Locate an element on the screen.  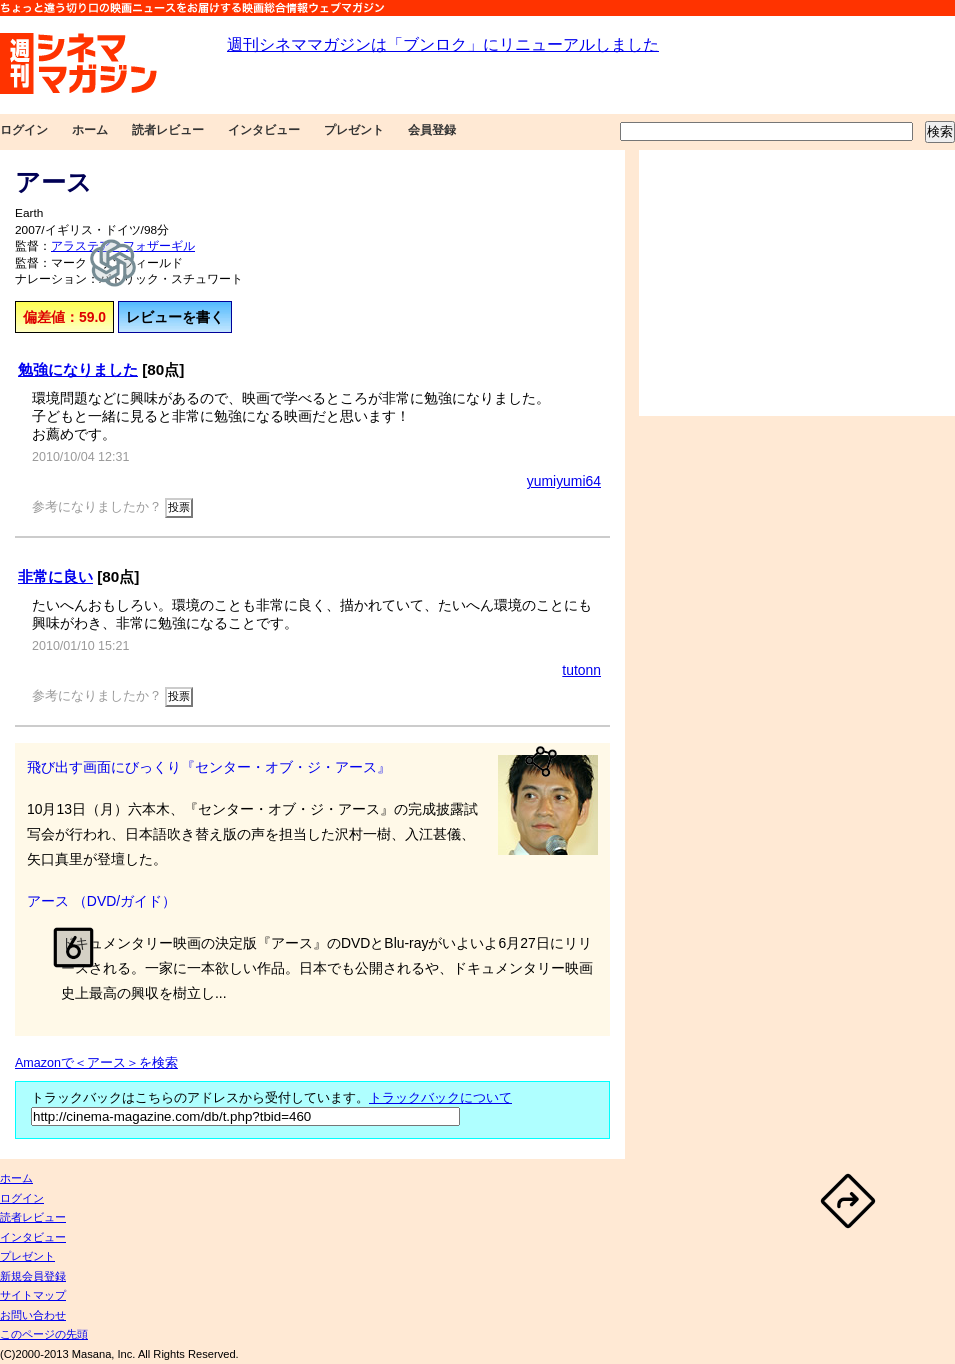
select the number six is located at coordinates (73, 947).